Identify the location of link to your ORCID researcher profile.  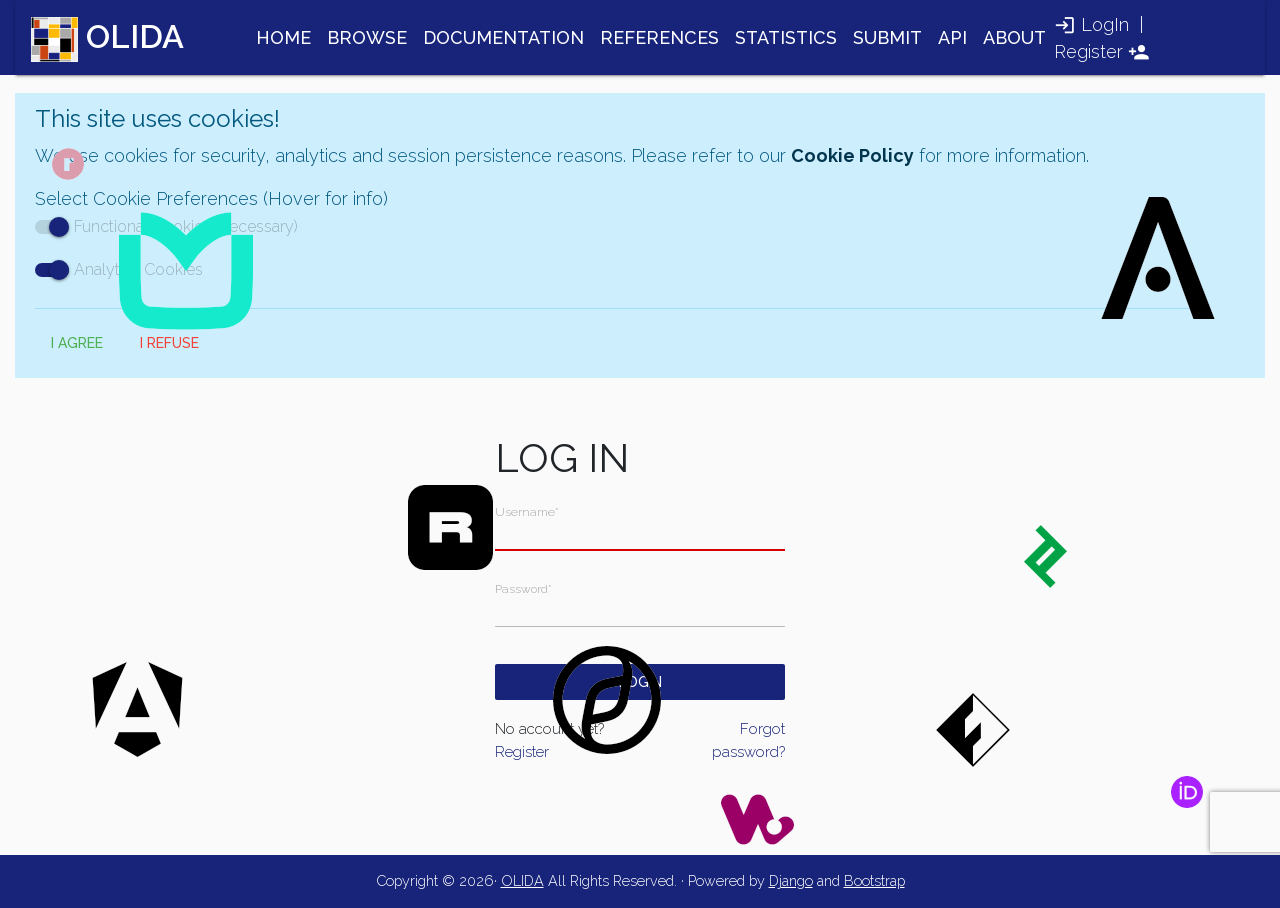
(1187, 792).